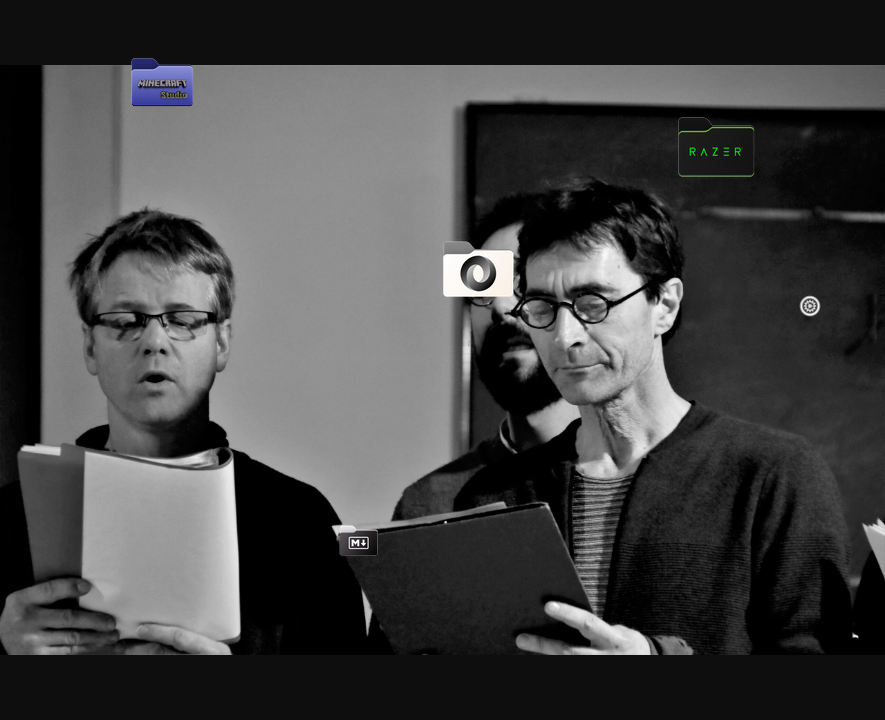 The image size is (885, 720). Describe the element at coordinates (162, 84) in the screenshot. I see `open minecraft studio project folder` at that location.